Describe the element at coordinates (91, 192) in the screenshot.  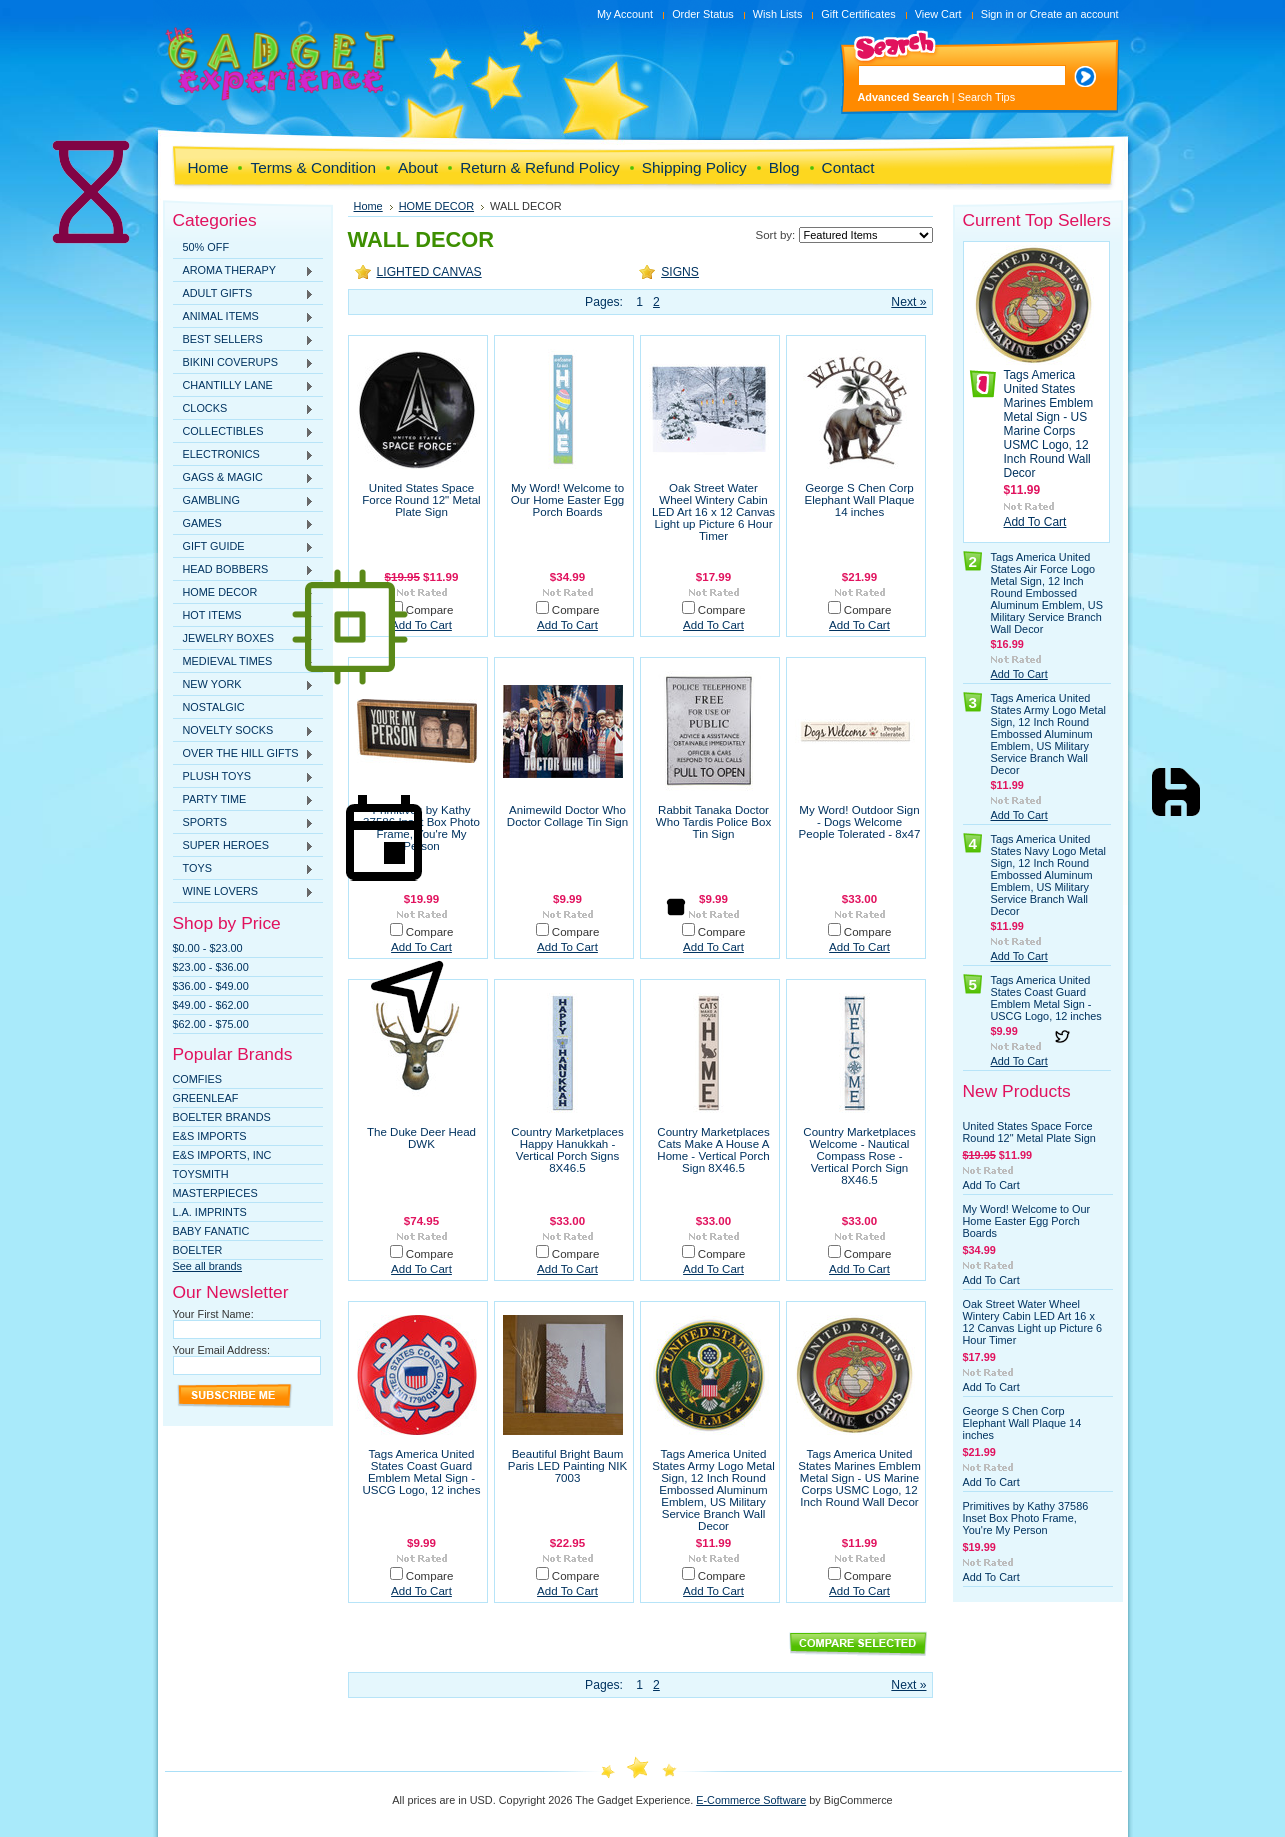
I see `indicates a process is waiting or pending` at that location.